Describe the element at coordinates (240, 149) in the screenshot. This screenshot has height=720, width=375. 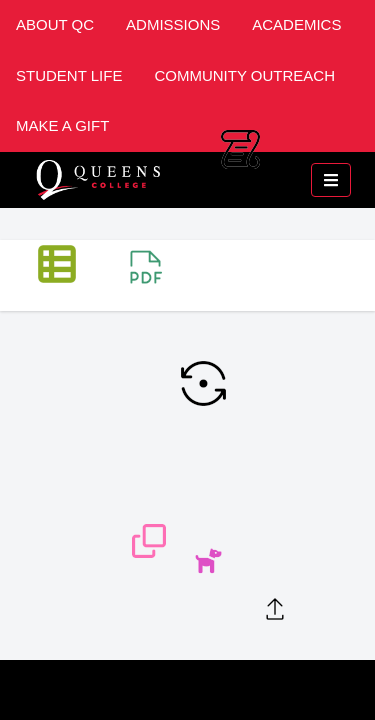
I see `view activity log or history` at that location.